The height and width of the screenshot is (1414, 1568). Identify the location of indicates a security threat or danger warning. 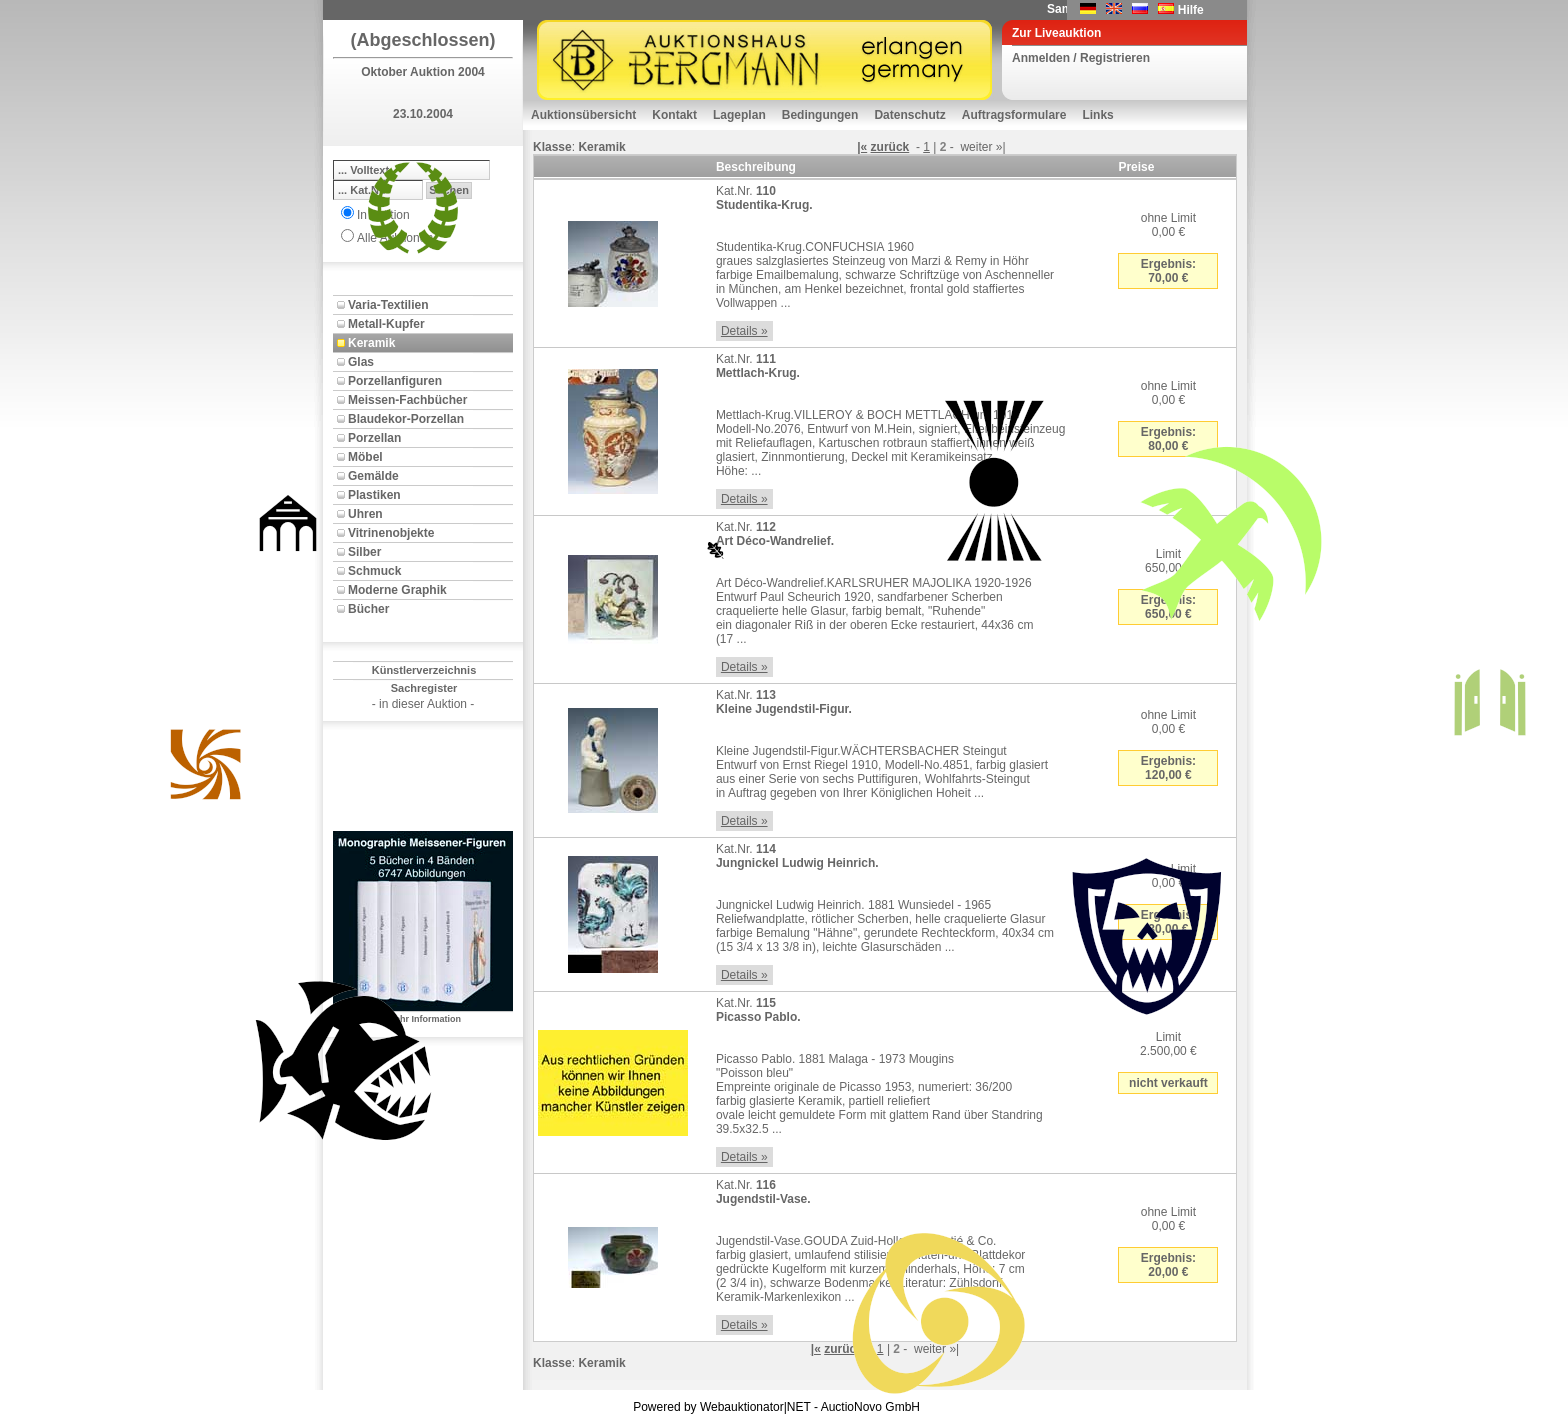
(1146, 936).